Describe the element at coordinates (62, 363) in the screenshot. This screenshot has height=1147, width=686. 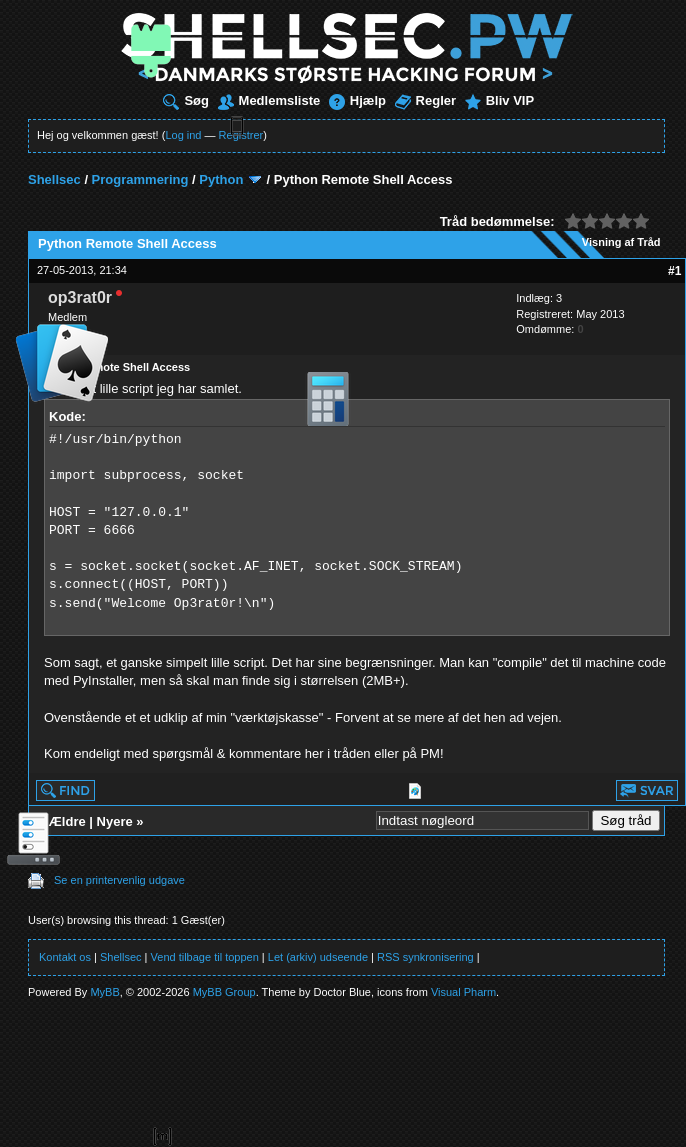
I see `open the solitaire card game app` at that location.